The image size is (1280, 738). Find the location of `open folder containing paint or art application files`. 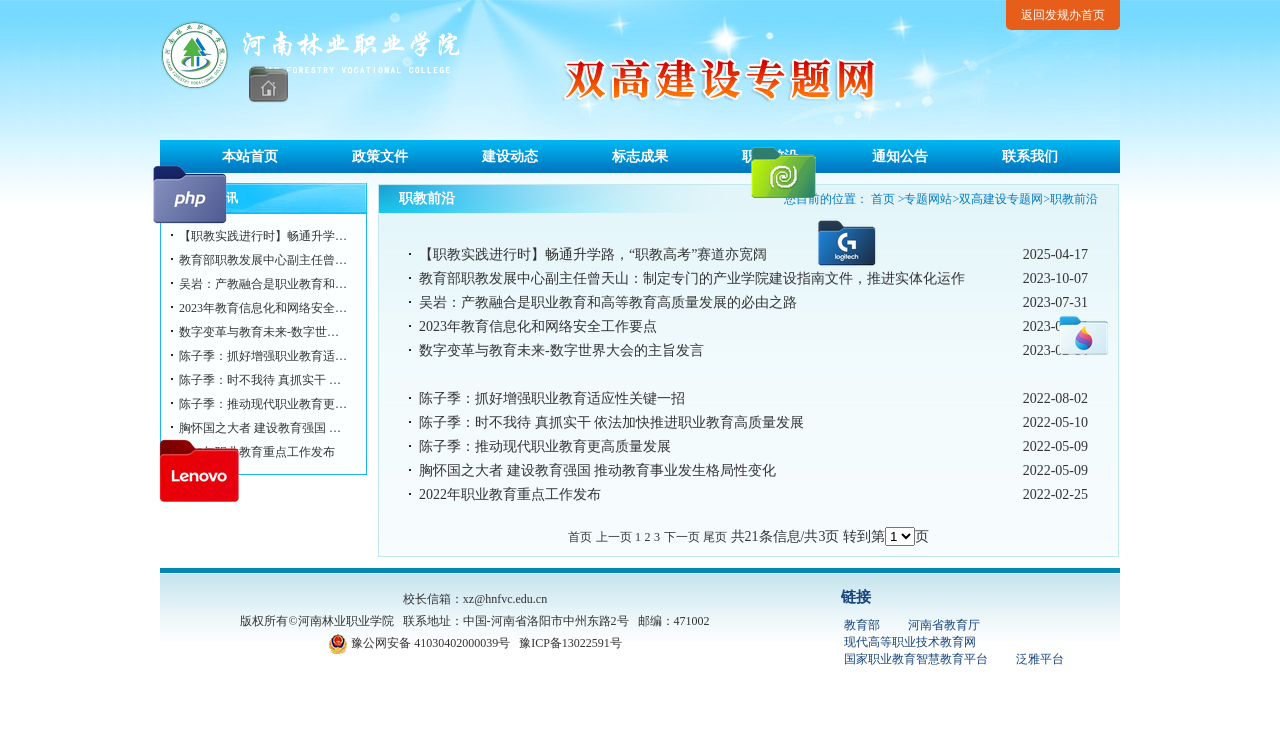

open folder containing paint or art application files is located at coordinates (1083, 336).